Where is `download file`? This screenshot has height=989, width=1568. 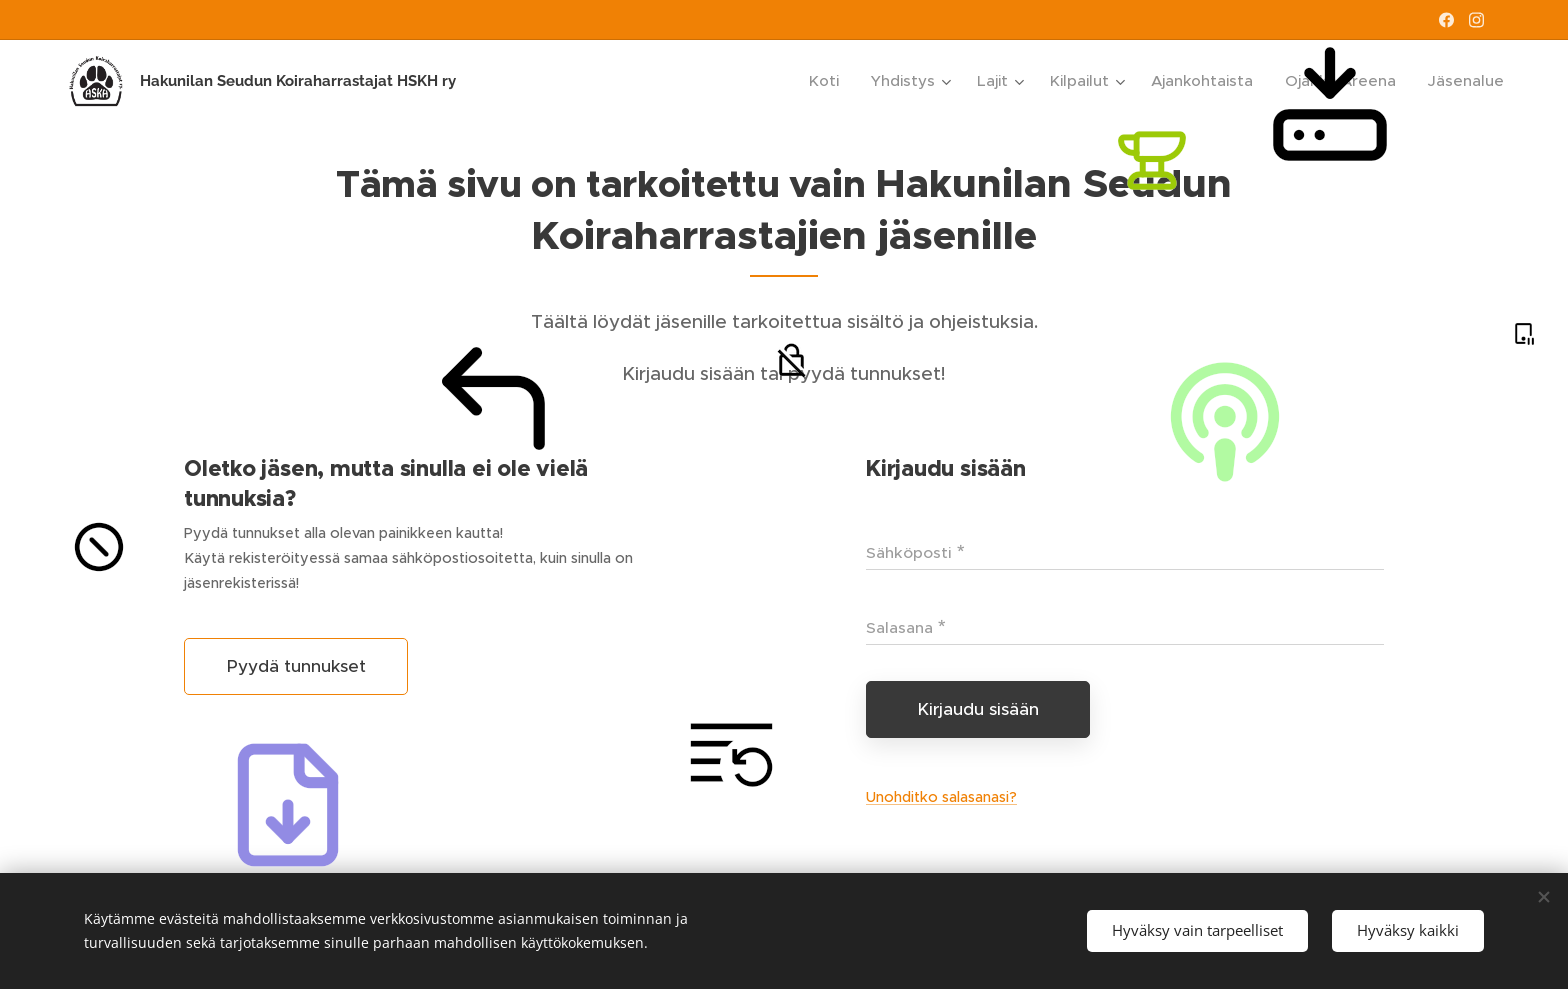 download file is located at coordinates (288, 805).